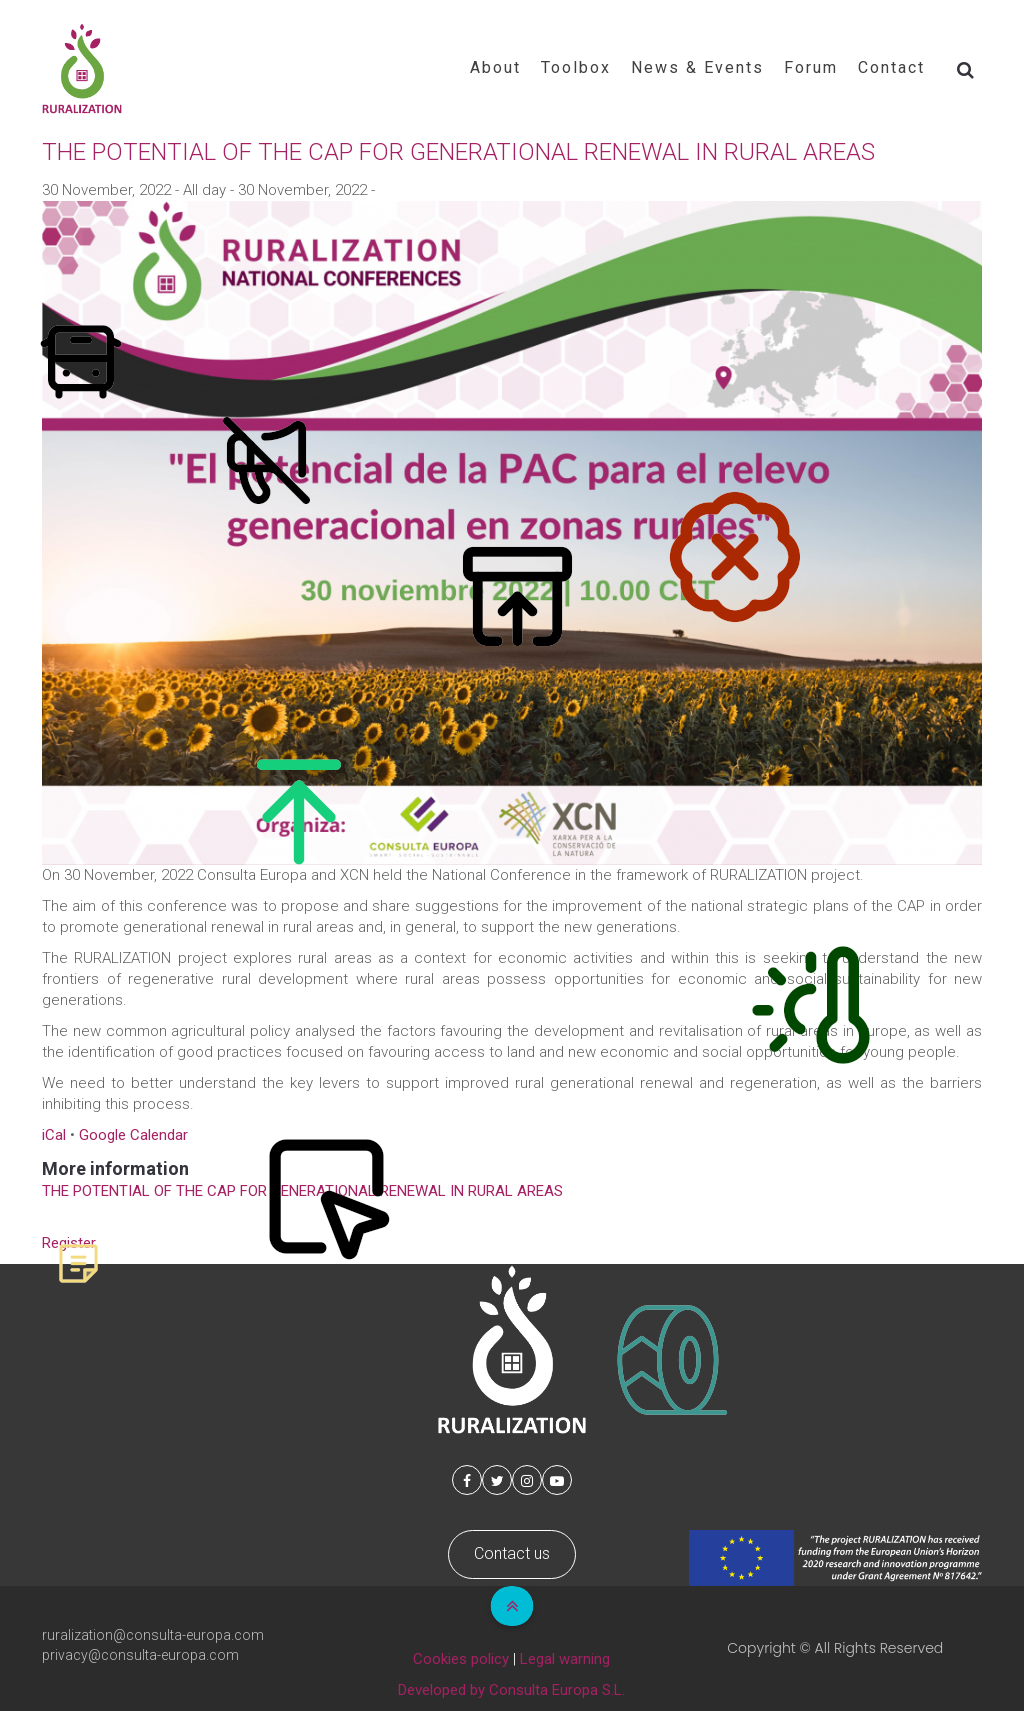  What do you see at coordinates (811, 1005) in the screenshot?
I see `view current outdoor temperature` at bounding box center [811, 1005].